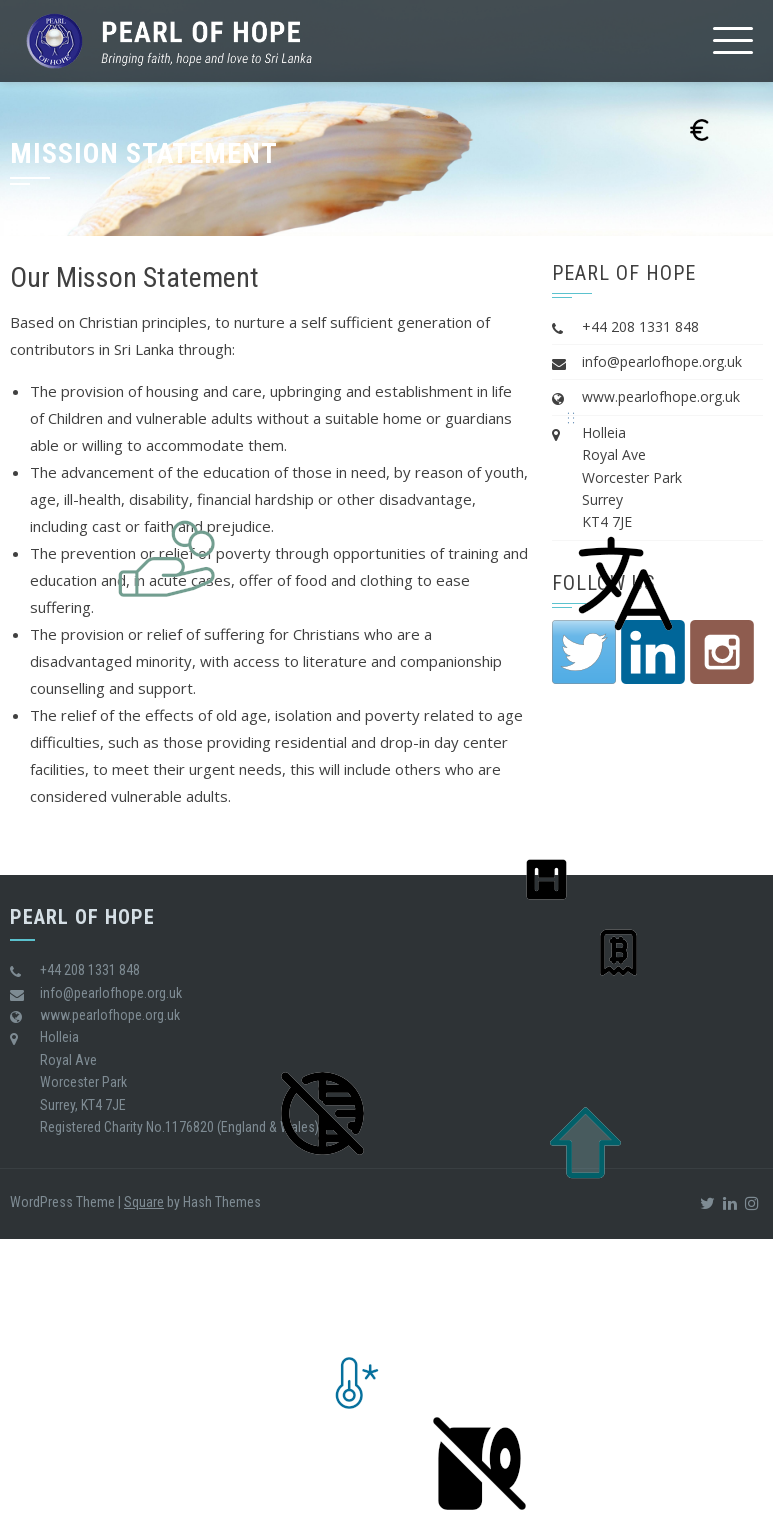  Describe the element at coordinates (618, 952) in the screenshot. I see `view bitcoin transaction receipt` at that location.